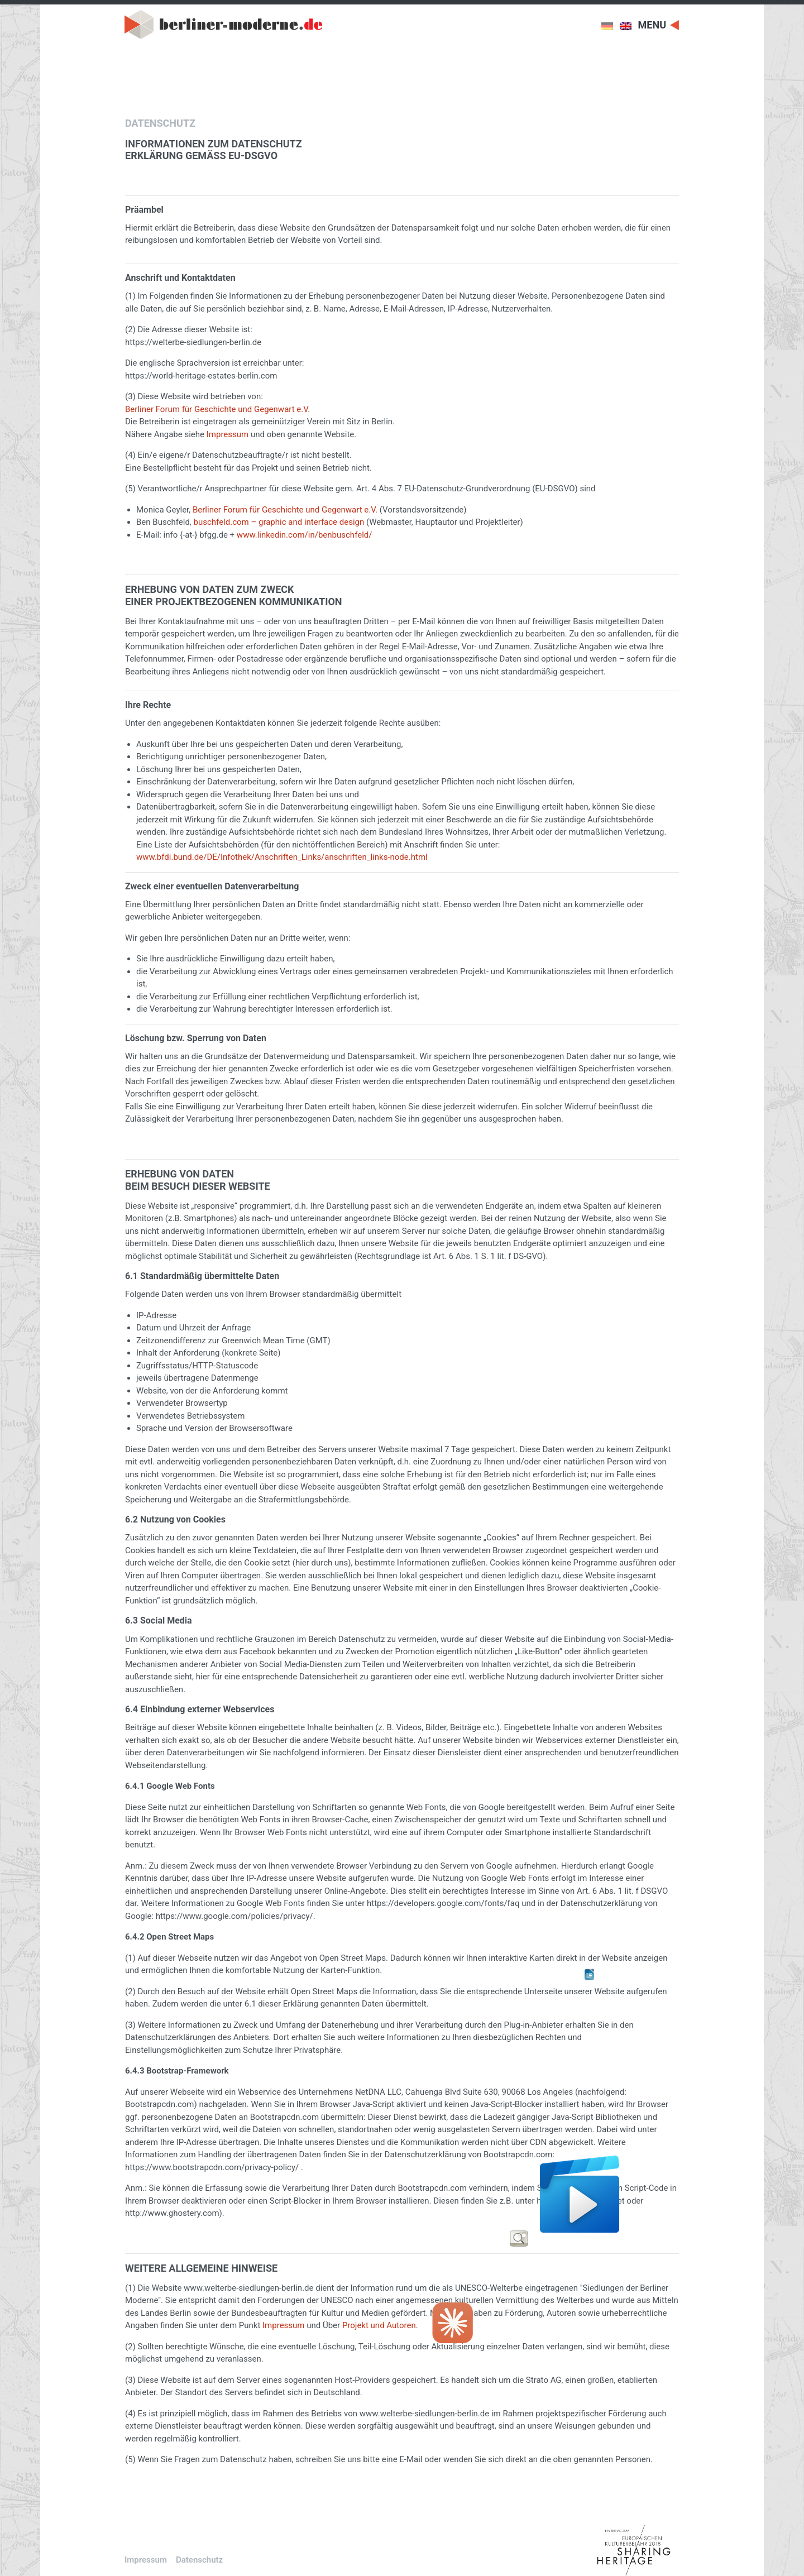  Describe the element at coordinates (452, 2323) in the screenshot. I see `open the Claude AI assistant app` at that location.